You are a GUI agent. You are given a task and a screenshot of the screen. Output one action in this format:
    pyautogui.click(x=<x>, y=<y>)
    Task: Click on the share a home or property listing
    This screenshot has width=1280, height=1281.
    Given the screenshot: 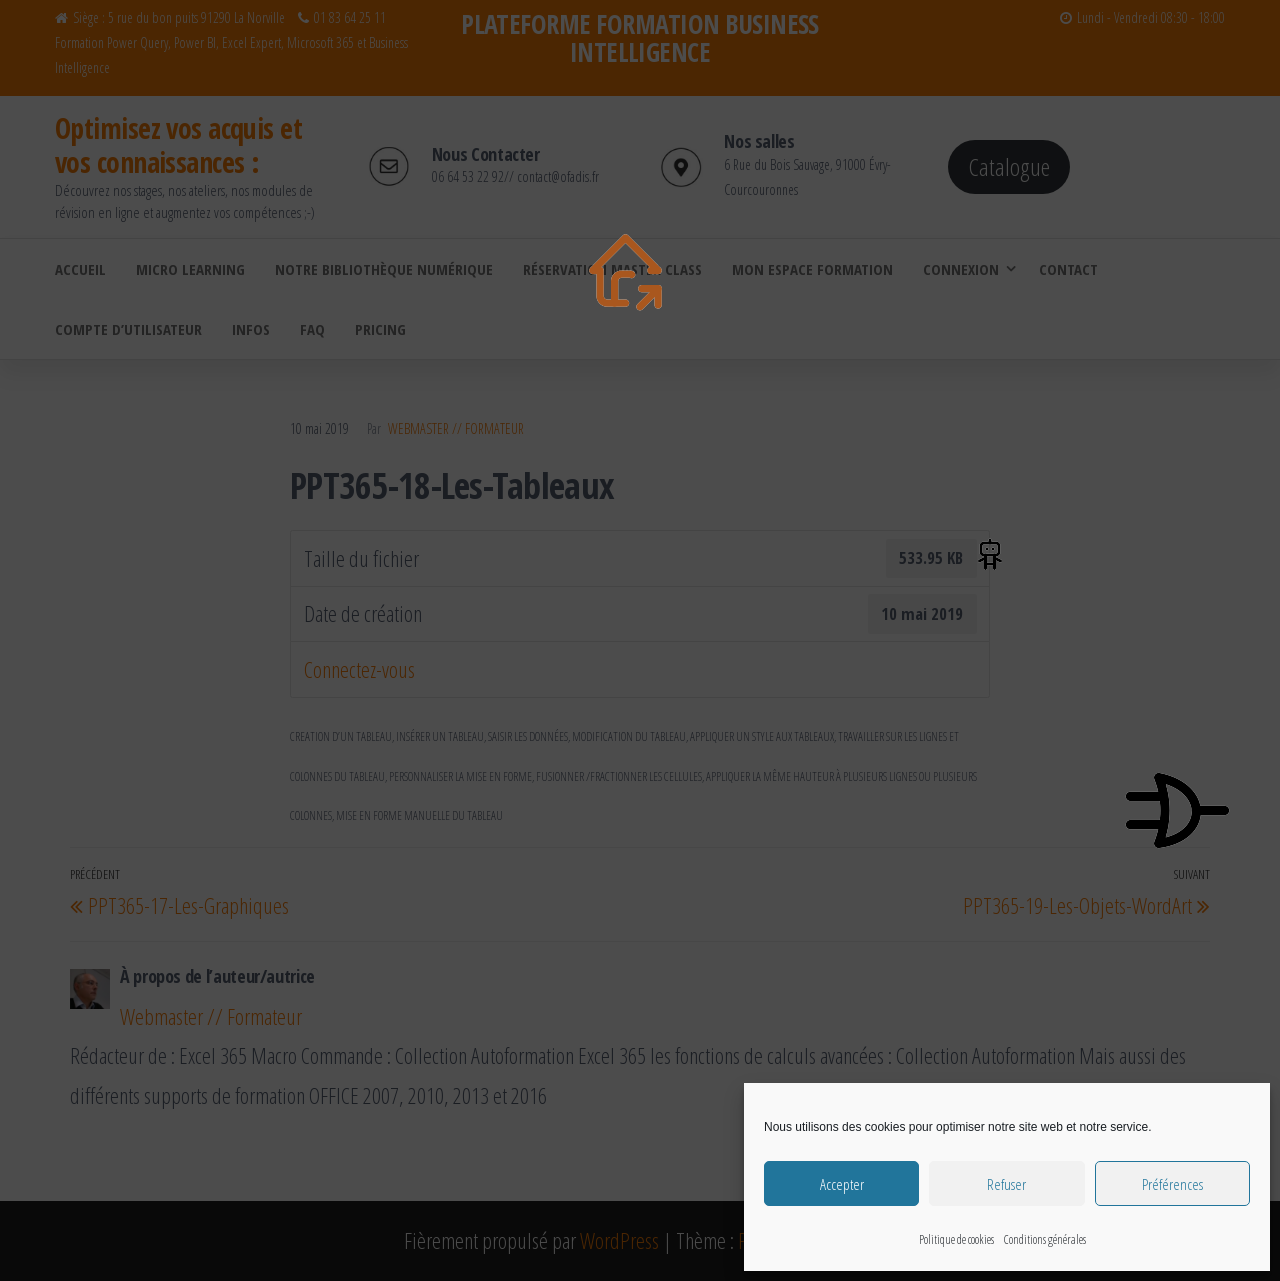 What is the action you would take?
    pyautogui.click(x=625, y=270)
    